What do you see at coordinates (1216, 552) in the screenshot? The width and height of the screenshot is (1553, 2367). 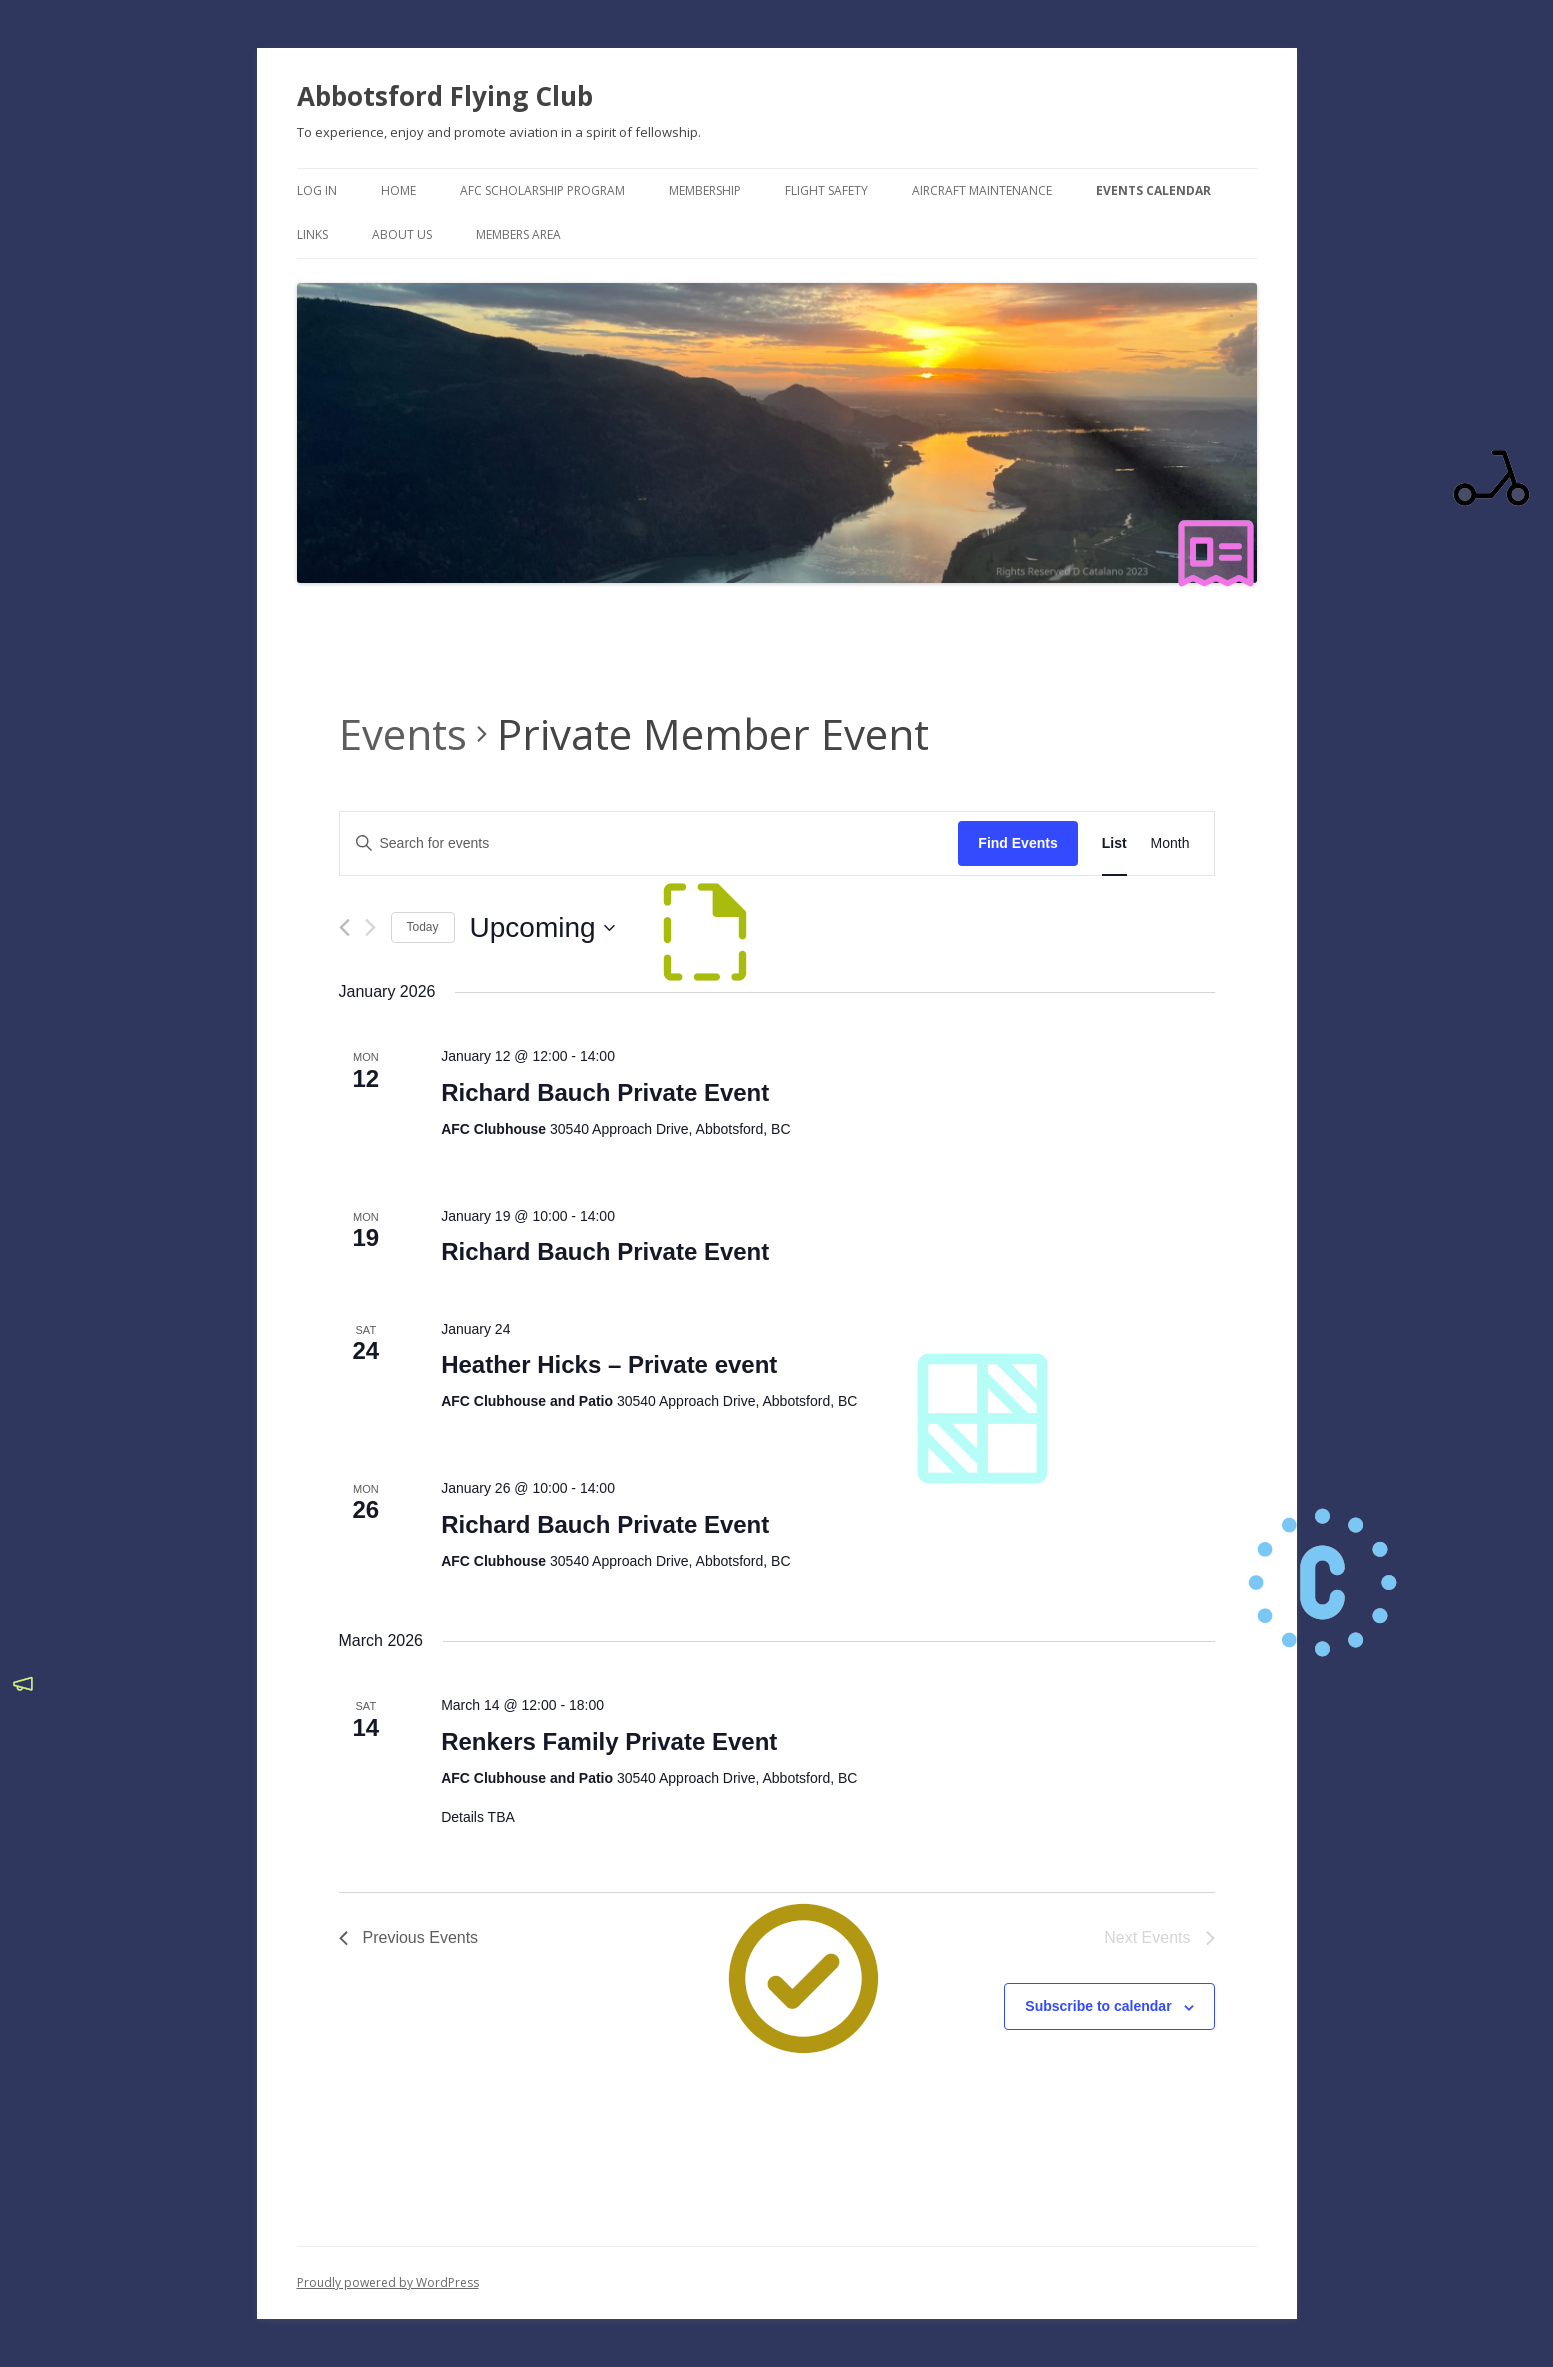 I see `view news article or clipping` at bounding box center [1216, 552].